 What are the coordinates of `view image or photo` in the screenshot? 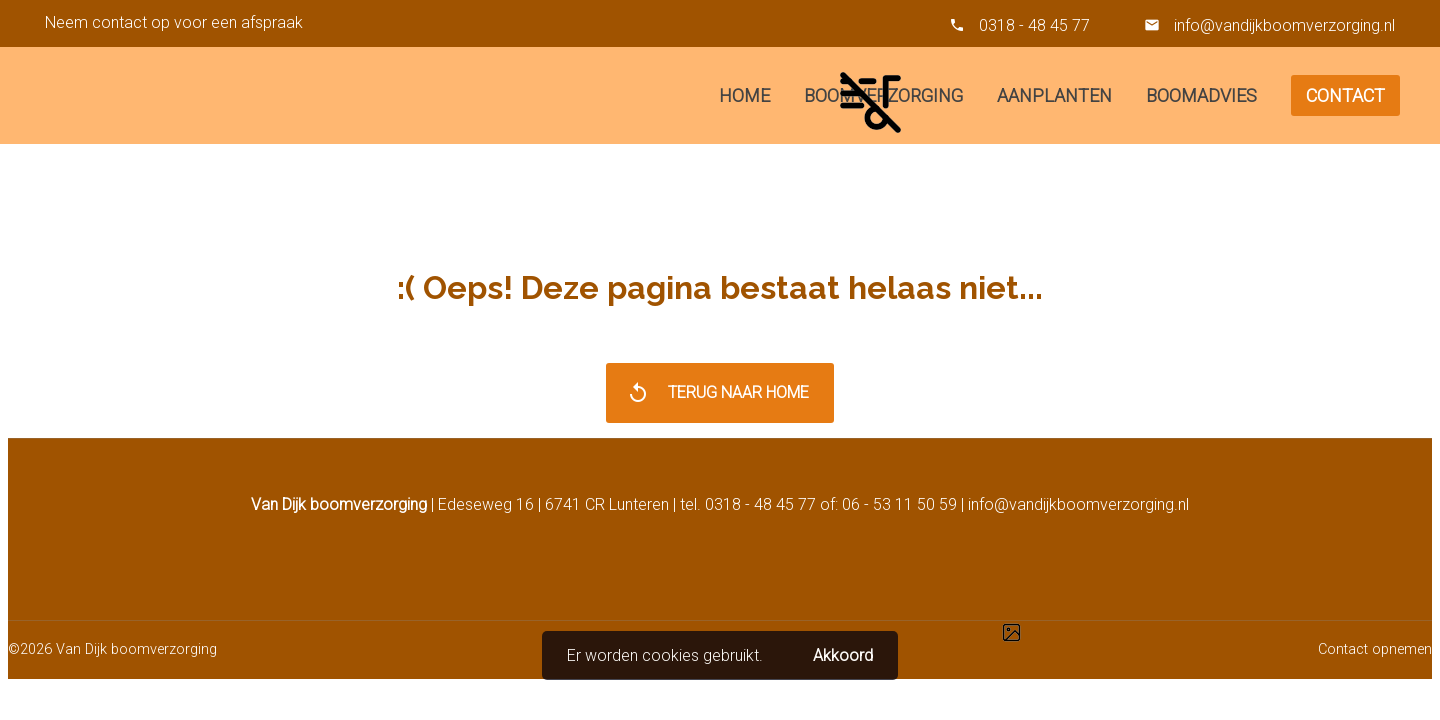 It's located at (1011, 632).